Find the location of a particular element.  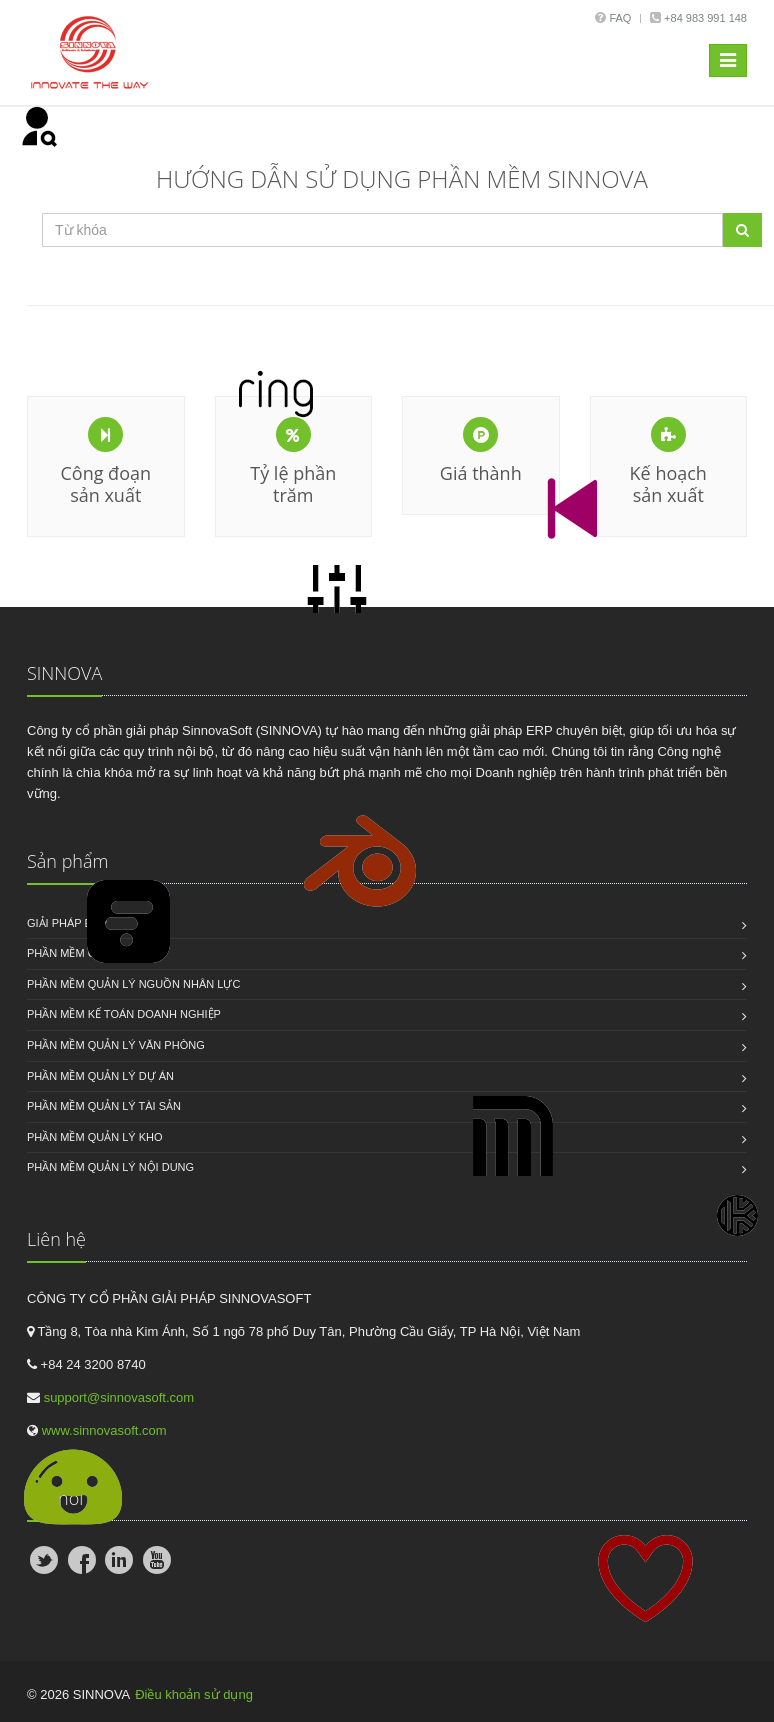

skip to previous track is located at coordinates (570, 508).